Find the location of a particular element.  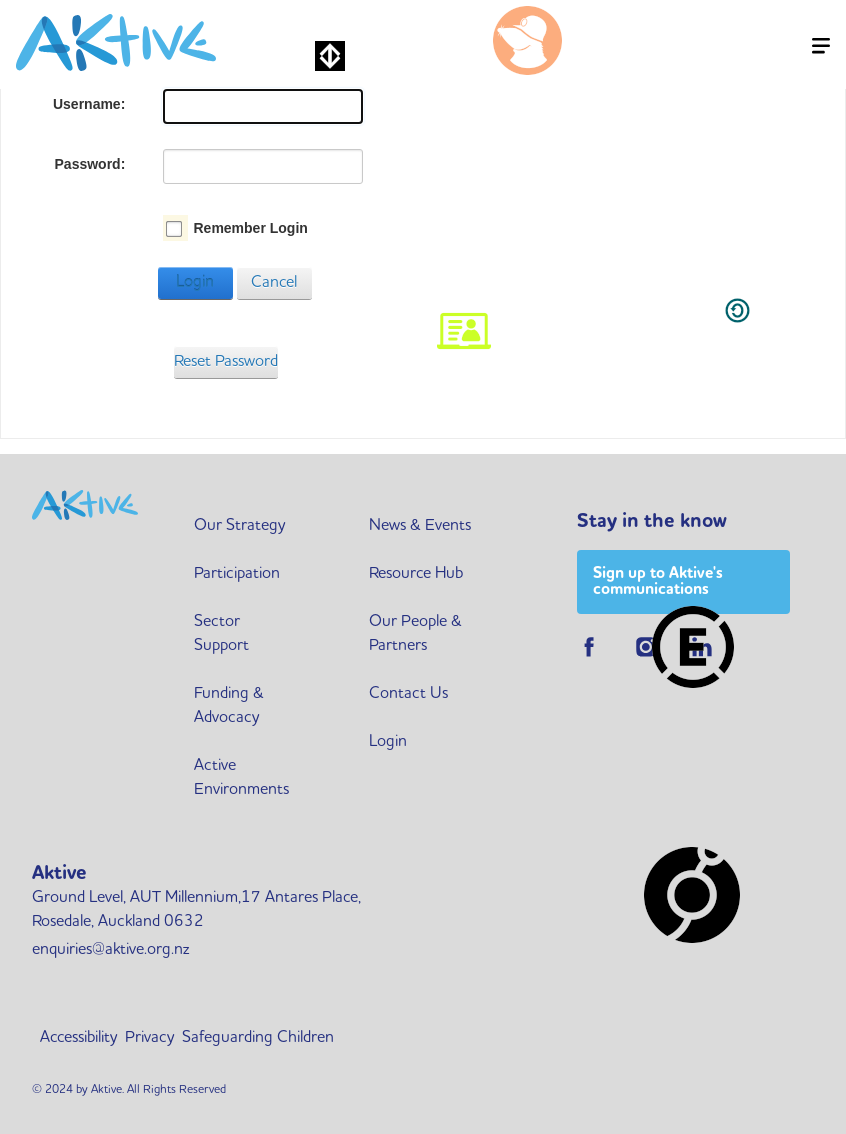

open the Codementor app or website is located at coordinates (464, 331).